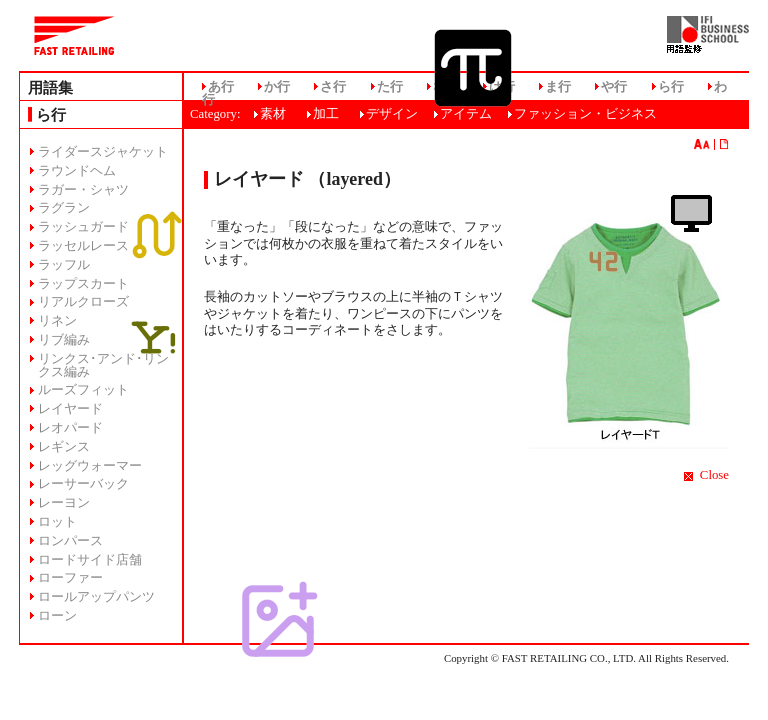  Describe the element at coordinates (156, 235) in the screenshot. I see `s-turn or winding road ahead` at that location.